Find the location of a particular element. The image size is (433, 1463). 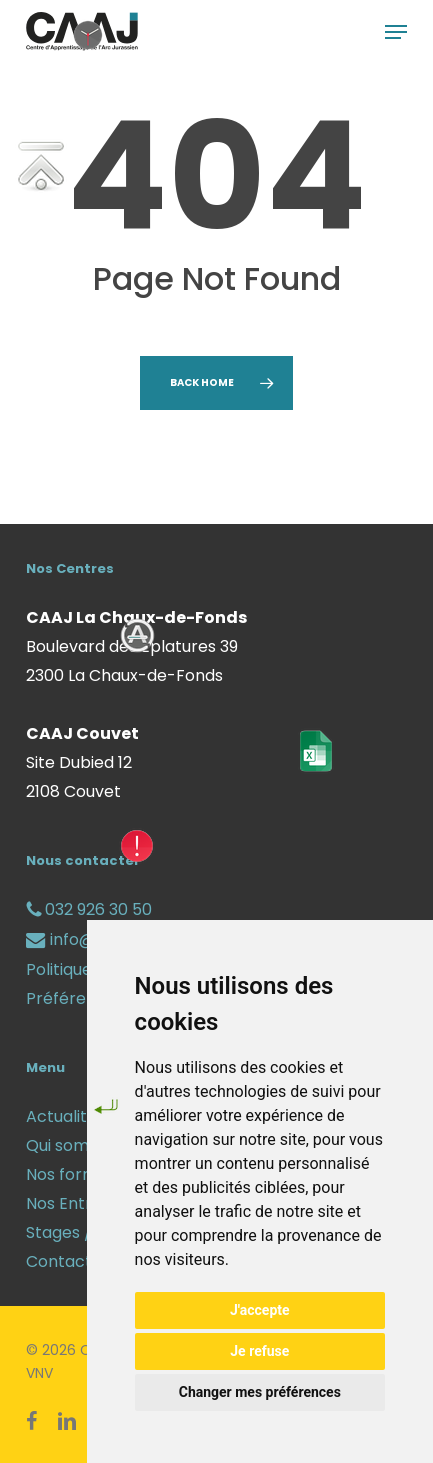

open the clocks app is located at coordinates (88, 35).